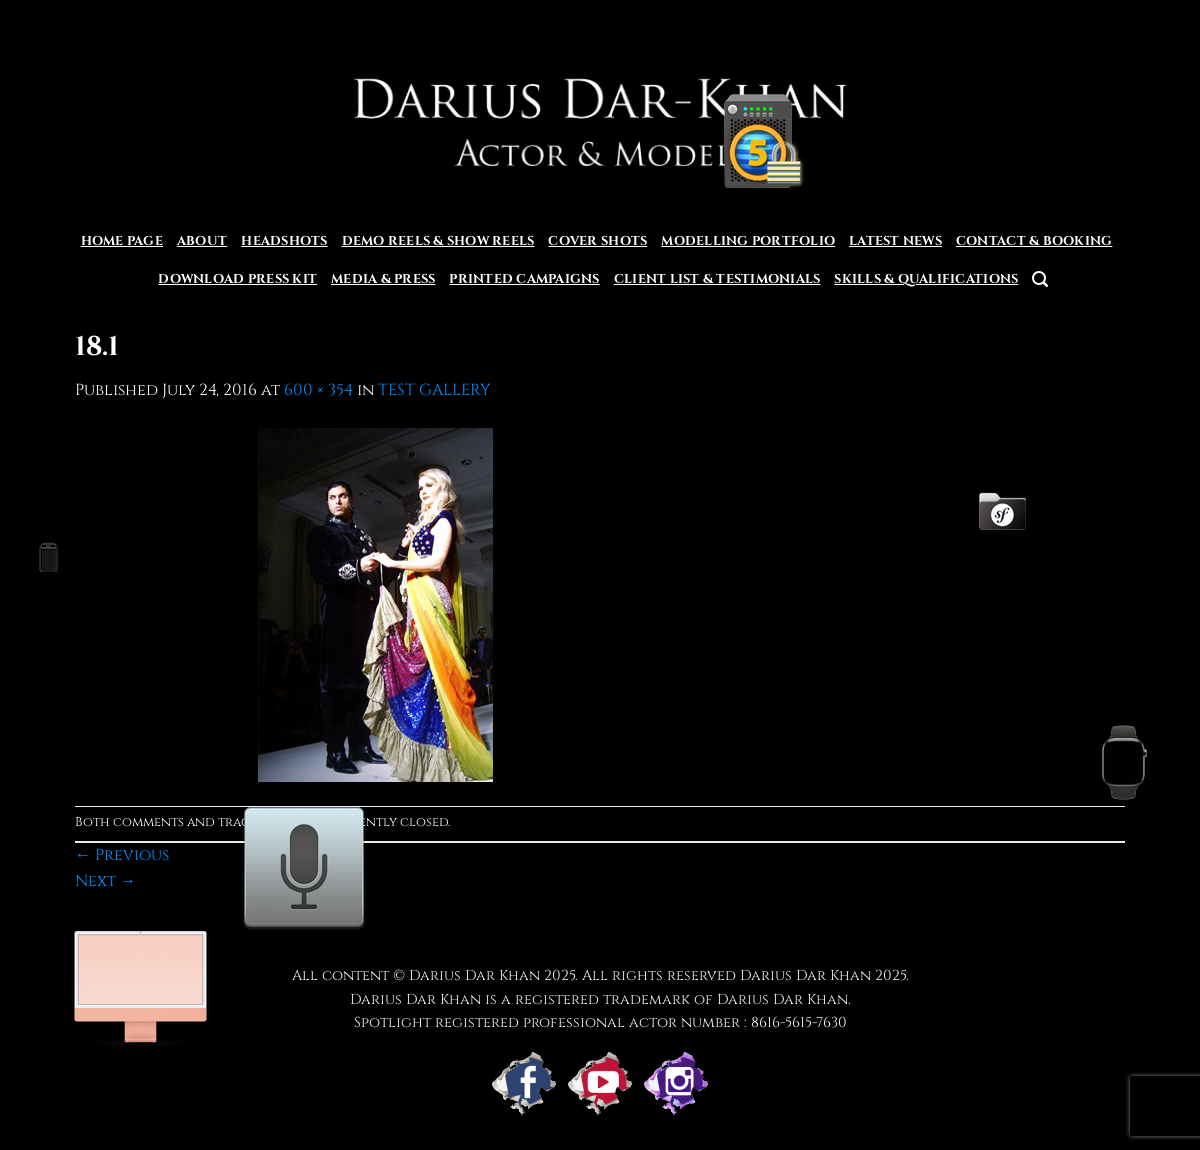 The image size is (1200, 1150). What do you see at coordinates (48, 557) in the screenshot?
I see `access airport extreme router settings` at bounding box center [48, 557].